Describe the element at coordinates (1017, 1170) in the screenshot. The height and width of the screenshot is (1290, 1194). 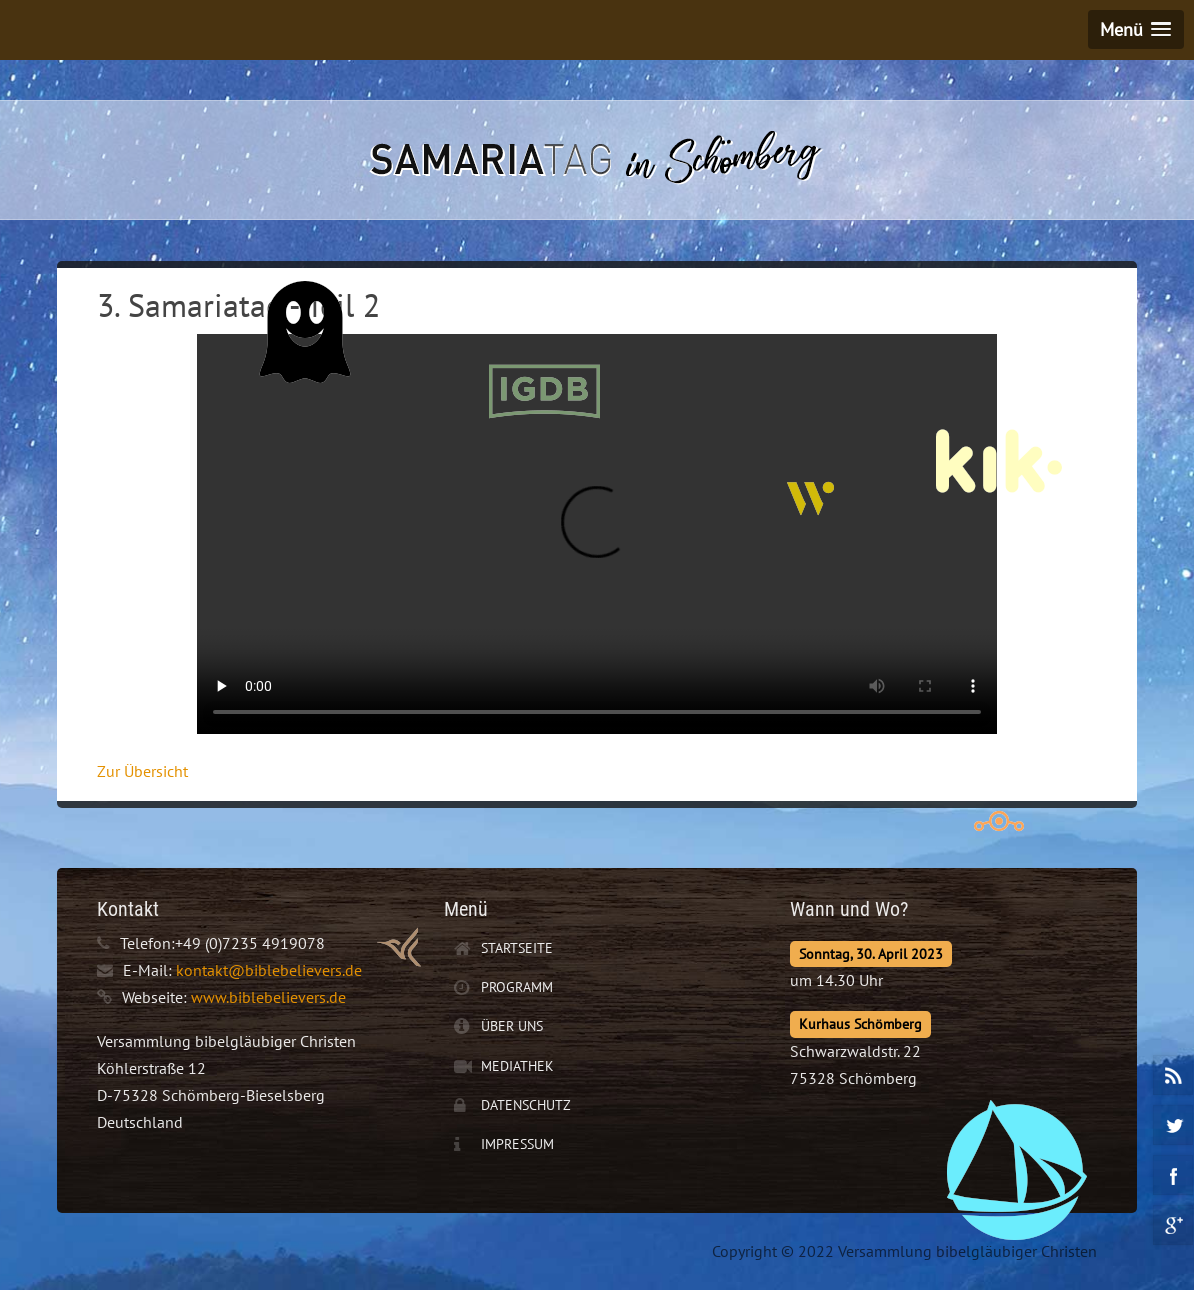
I see `solus operating system logo` at that location.